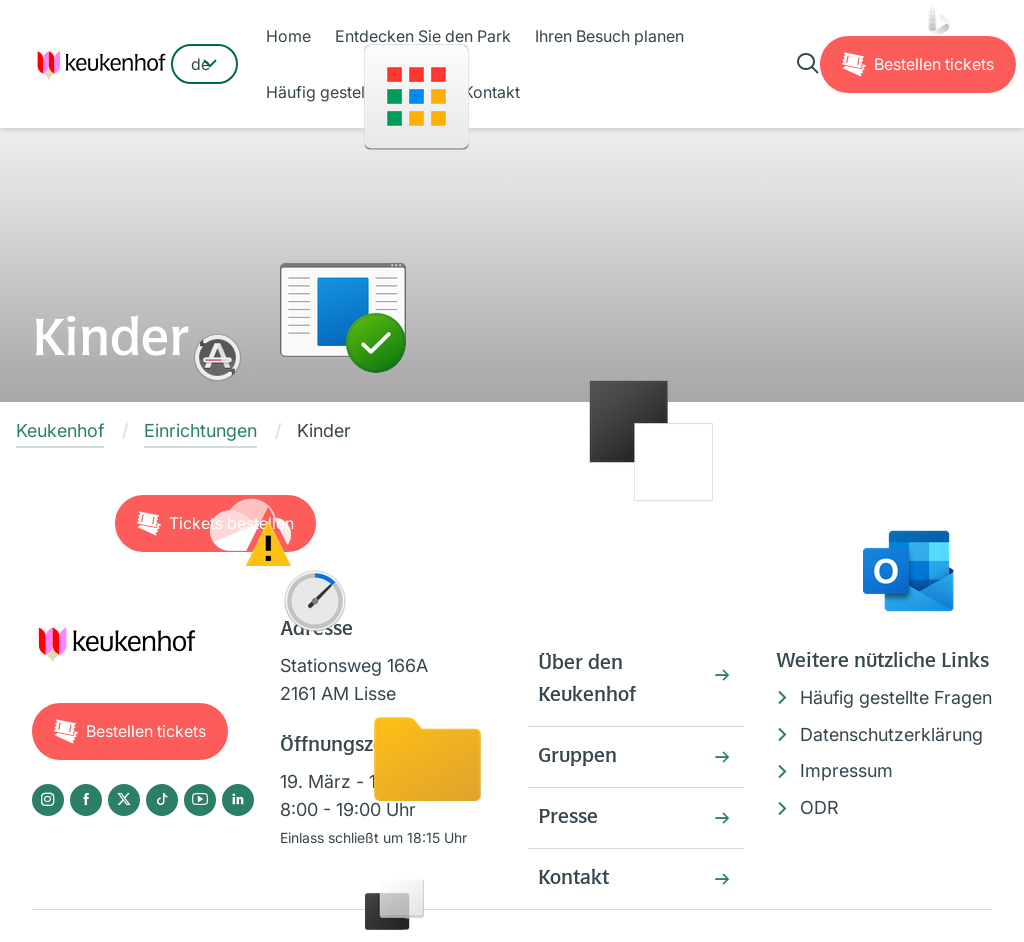 The height and width of the screenshot is (942, 1024). Describe the element at coordinates (416, 96) in the screenshot. I see `open color palette or theme settings` at that location.